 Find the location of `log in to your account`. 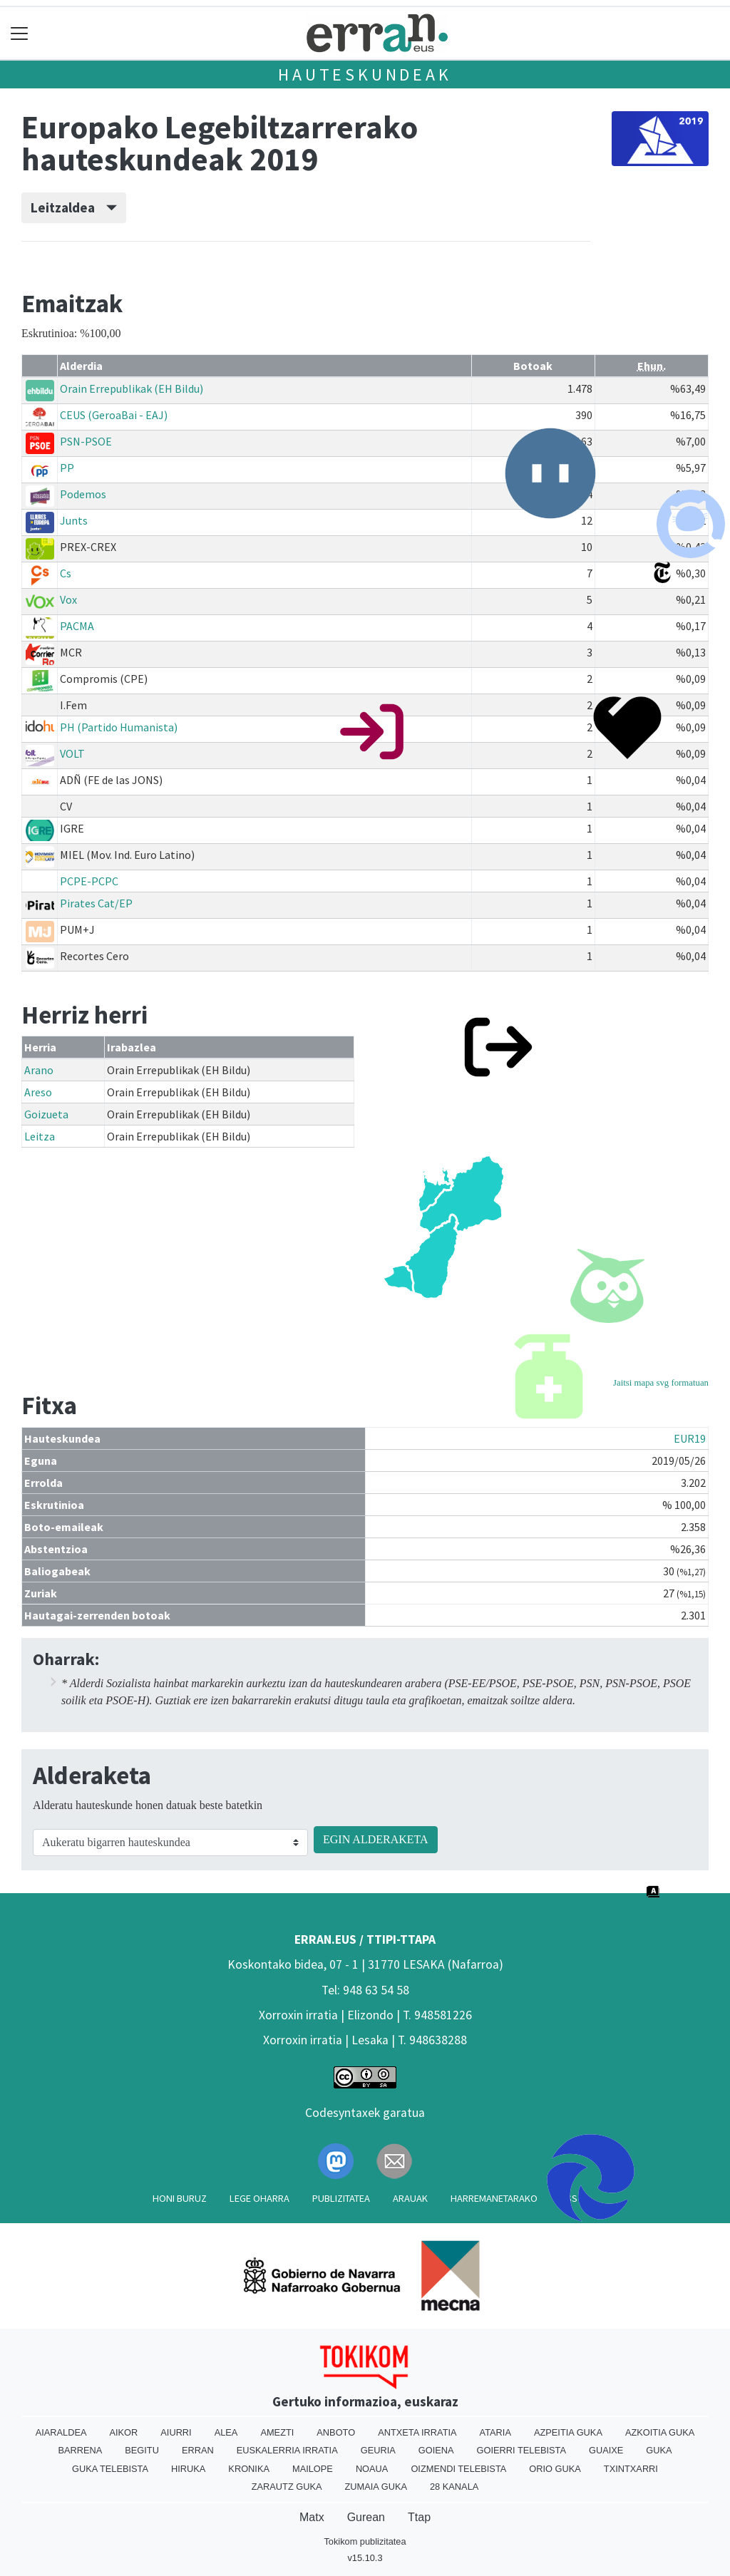

log in to your account is located at coordinates (371, 731).